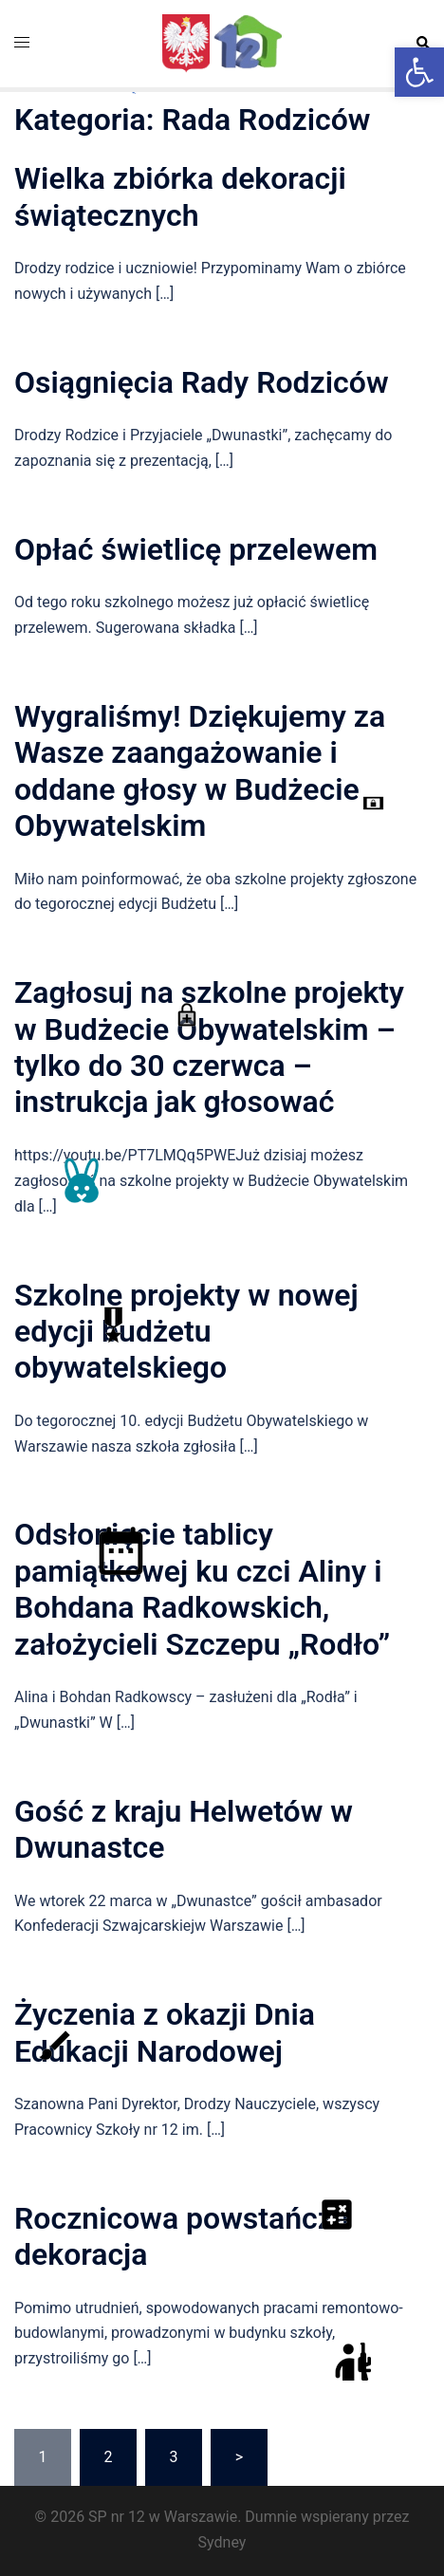  I want to click on indicates military or armed personnel, so click(352, 2362).